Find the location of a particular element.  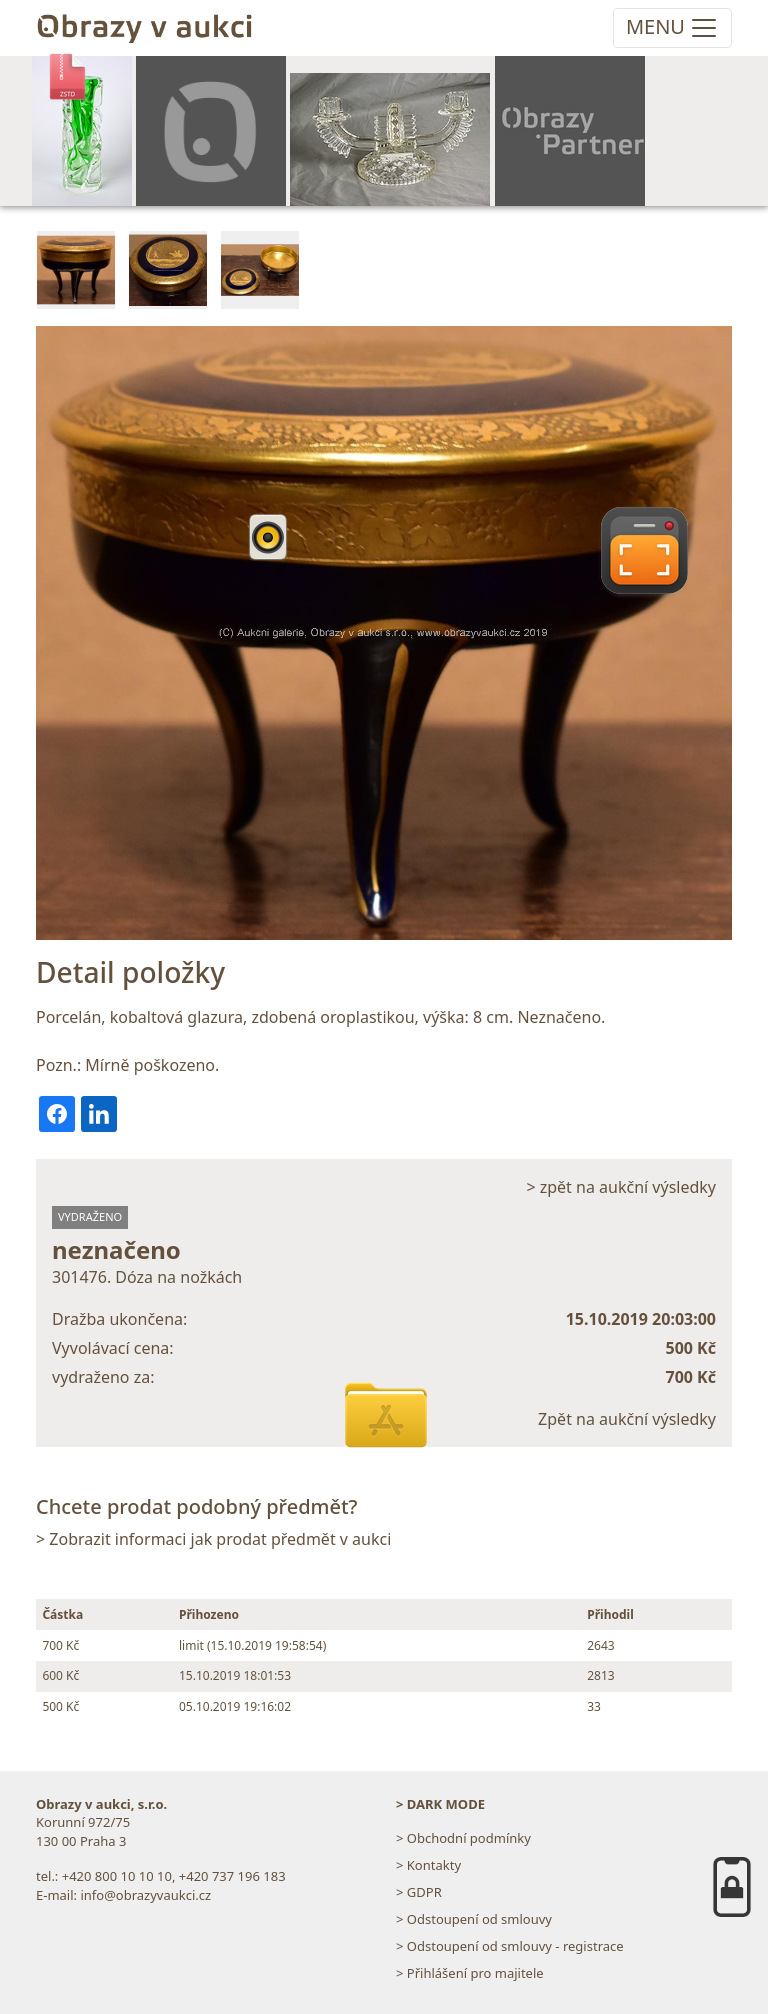

open peek app for quick file previews is located at coordinates (644, 550).